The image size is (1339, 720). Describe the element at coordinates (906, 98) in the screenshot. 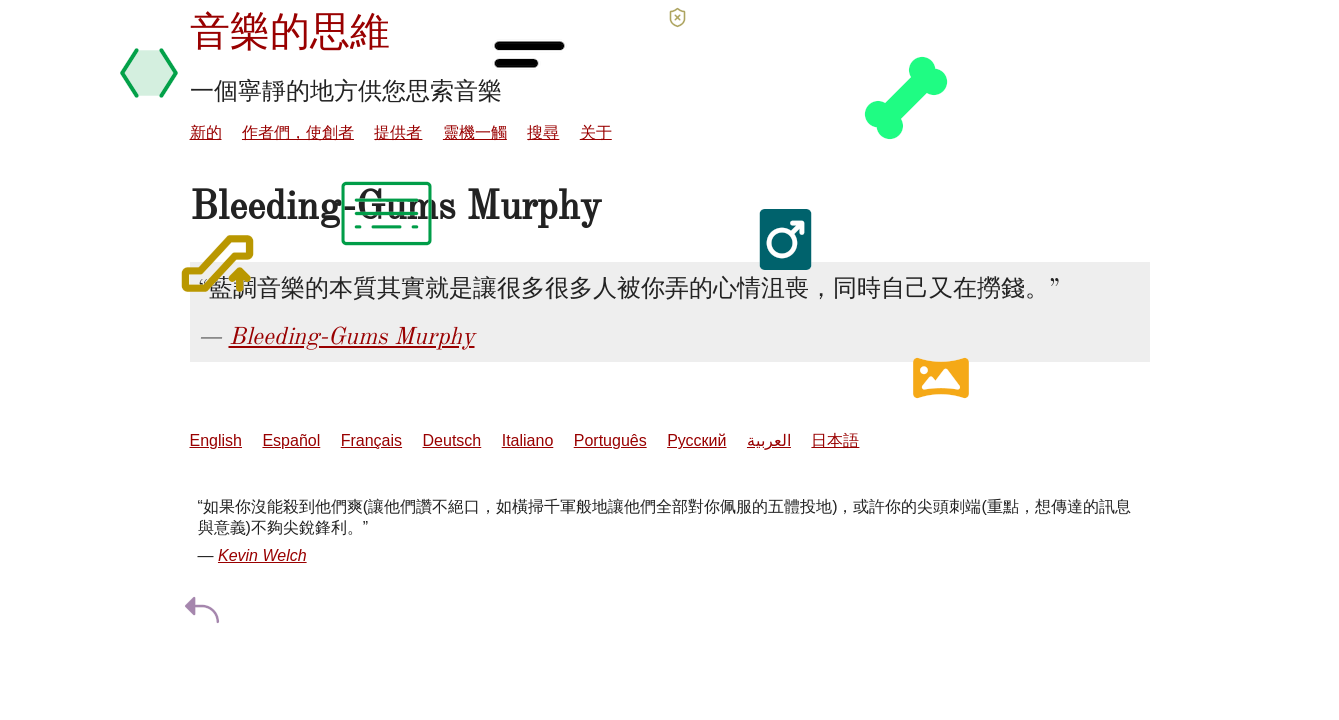

I see `access pet-related features or settings` at that location.